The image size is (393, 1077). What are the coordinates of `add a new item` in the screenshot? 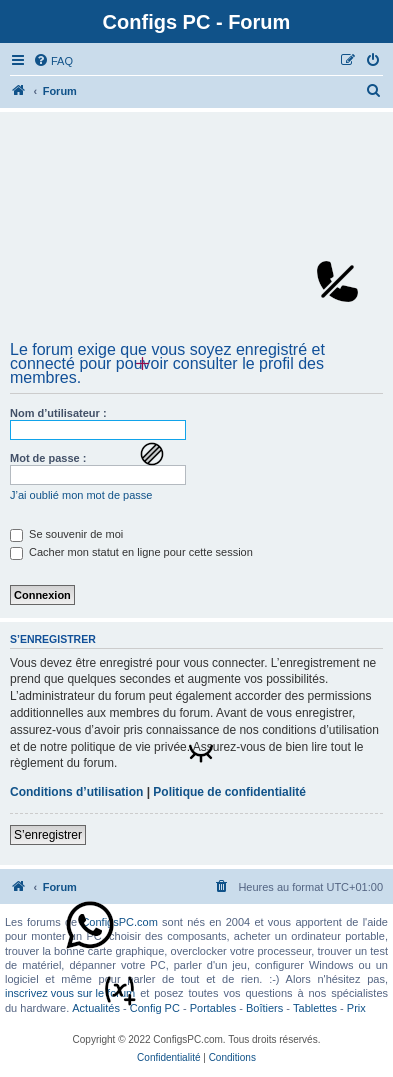 It's located at (142, 363).